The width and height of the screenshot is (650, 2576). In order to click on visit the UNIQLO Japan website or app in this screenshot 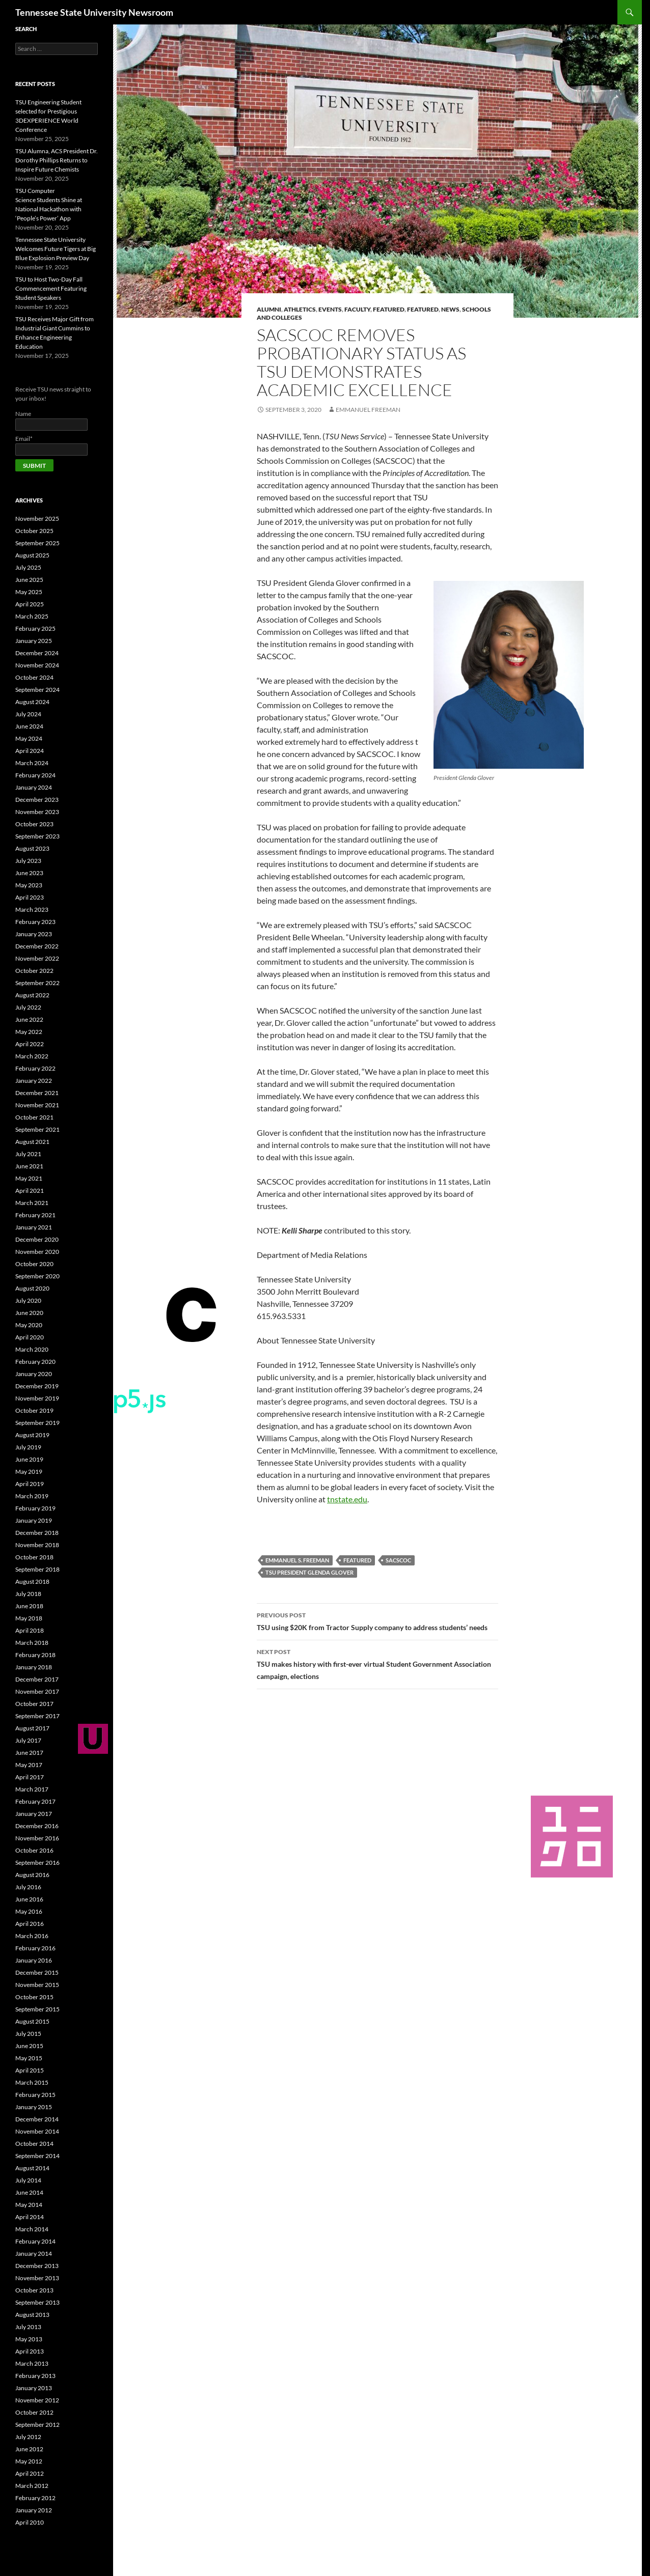, I will do `click(572, 1836)`.